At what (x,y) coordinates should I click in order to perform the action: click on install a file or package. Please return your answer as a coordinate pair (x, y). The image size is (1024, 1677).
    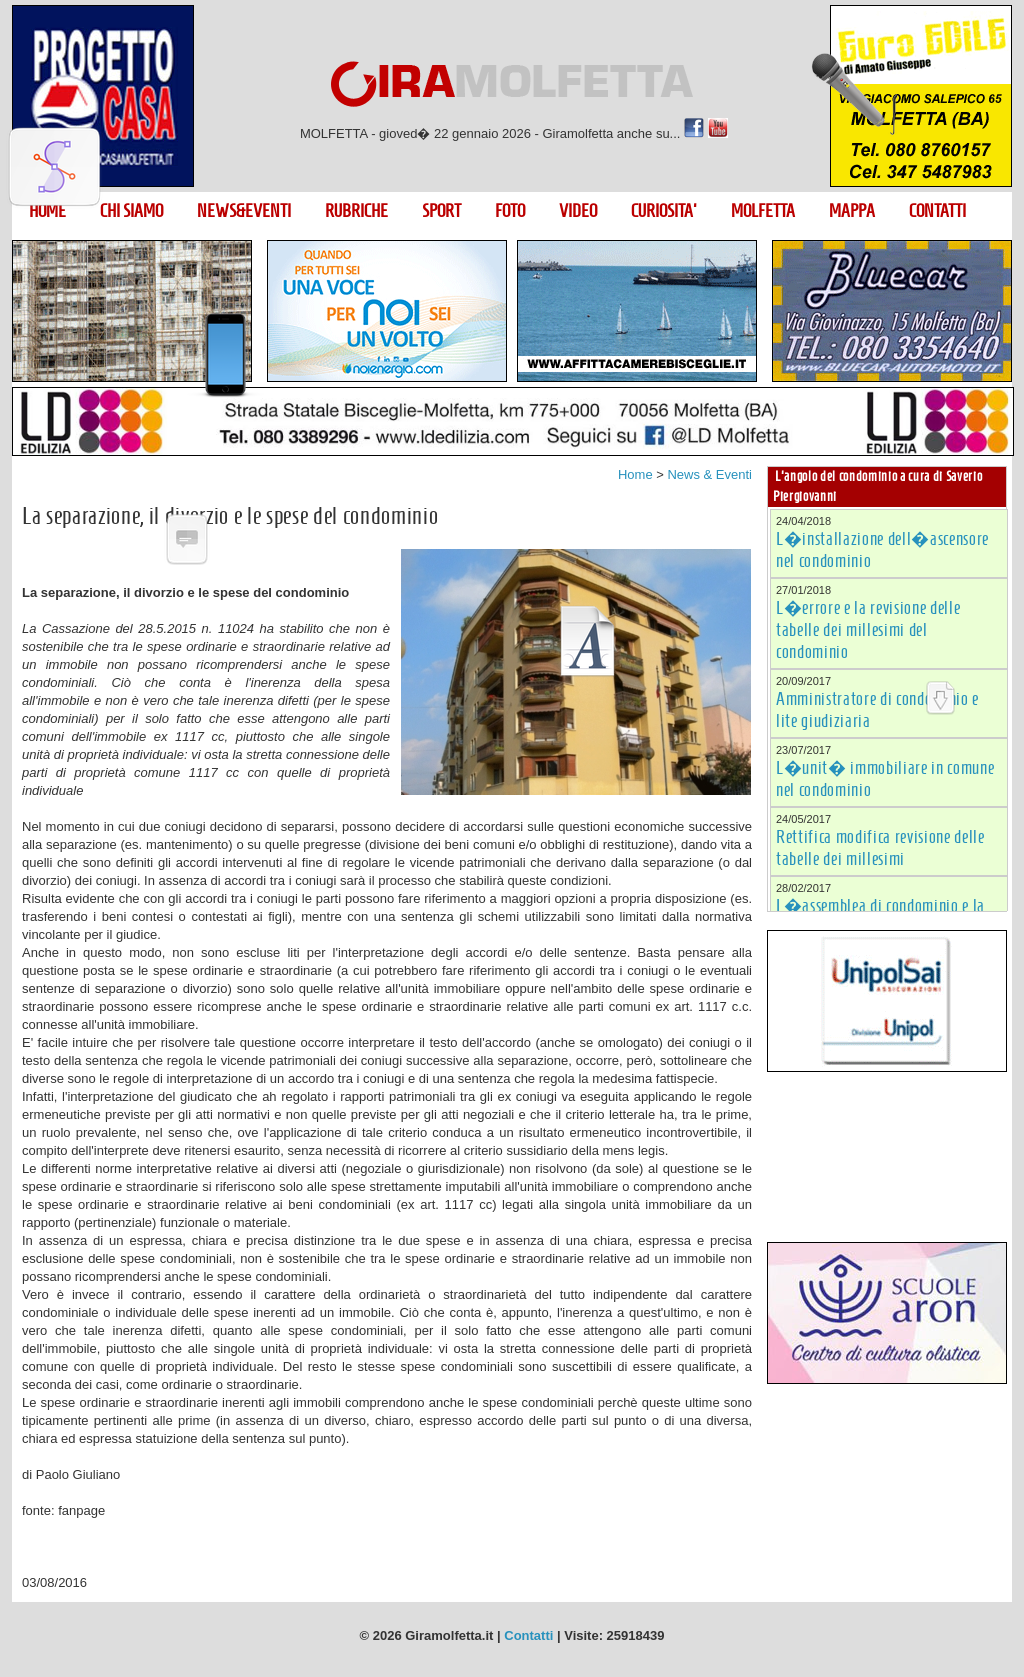
    Looking at the image, I should click on (940, 697).